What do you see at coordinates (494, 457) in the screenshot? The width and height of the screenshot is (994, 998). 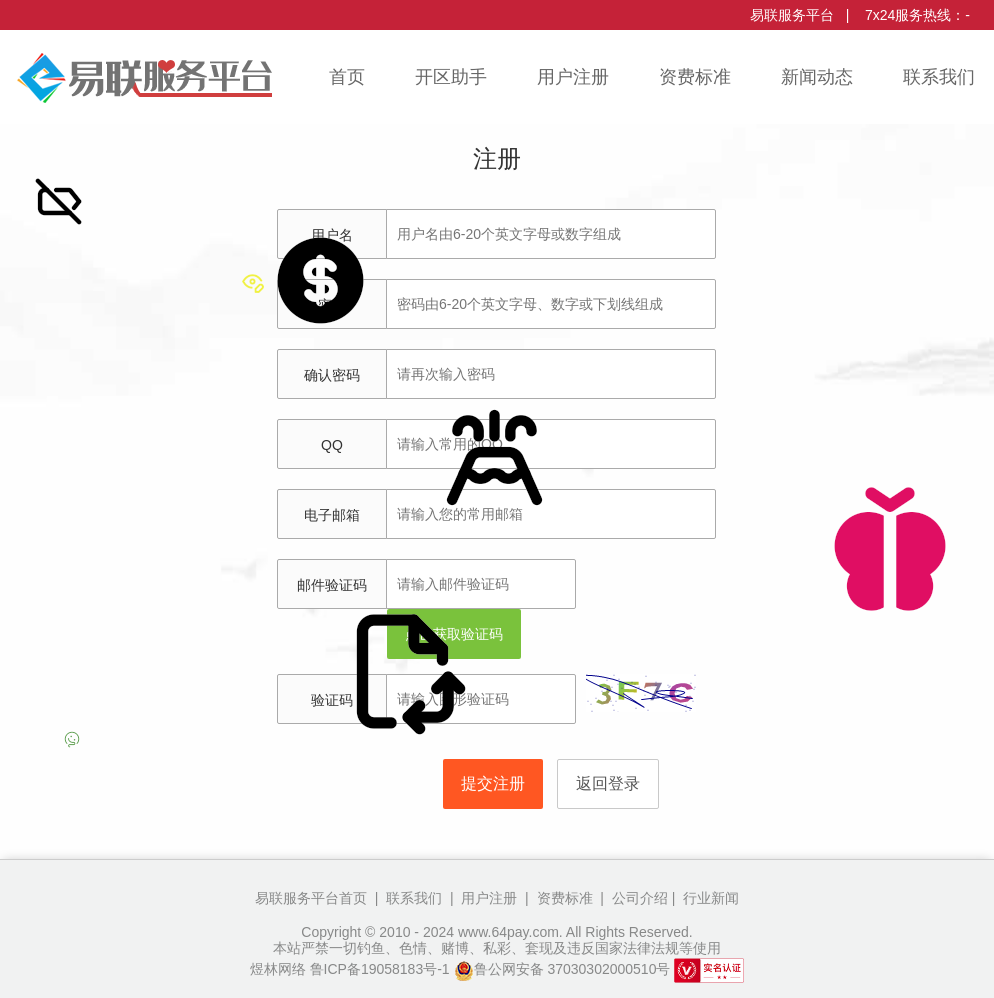 I see `indicates volcanic or geothermal activity` at bounding box center [494, 457].